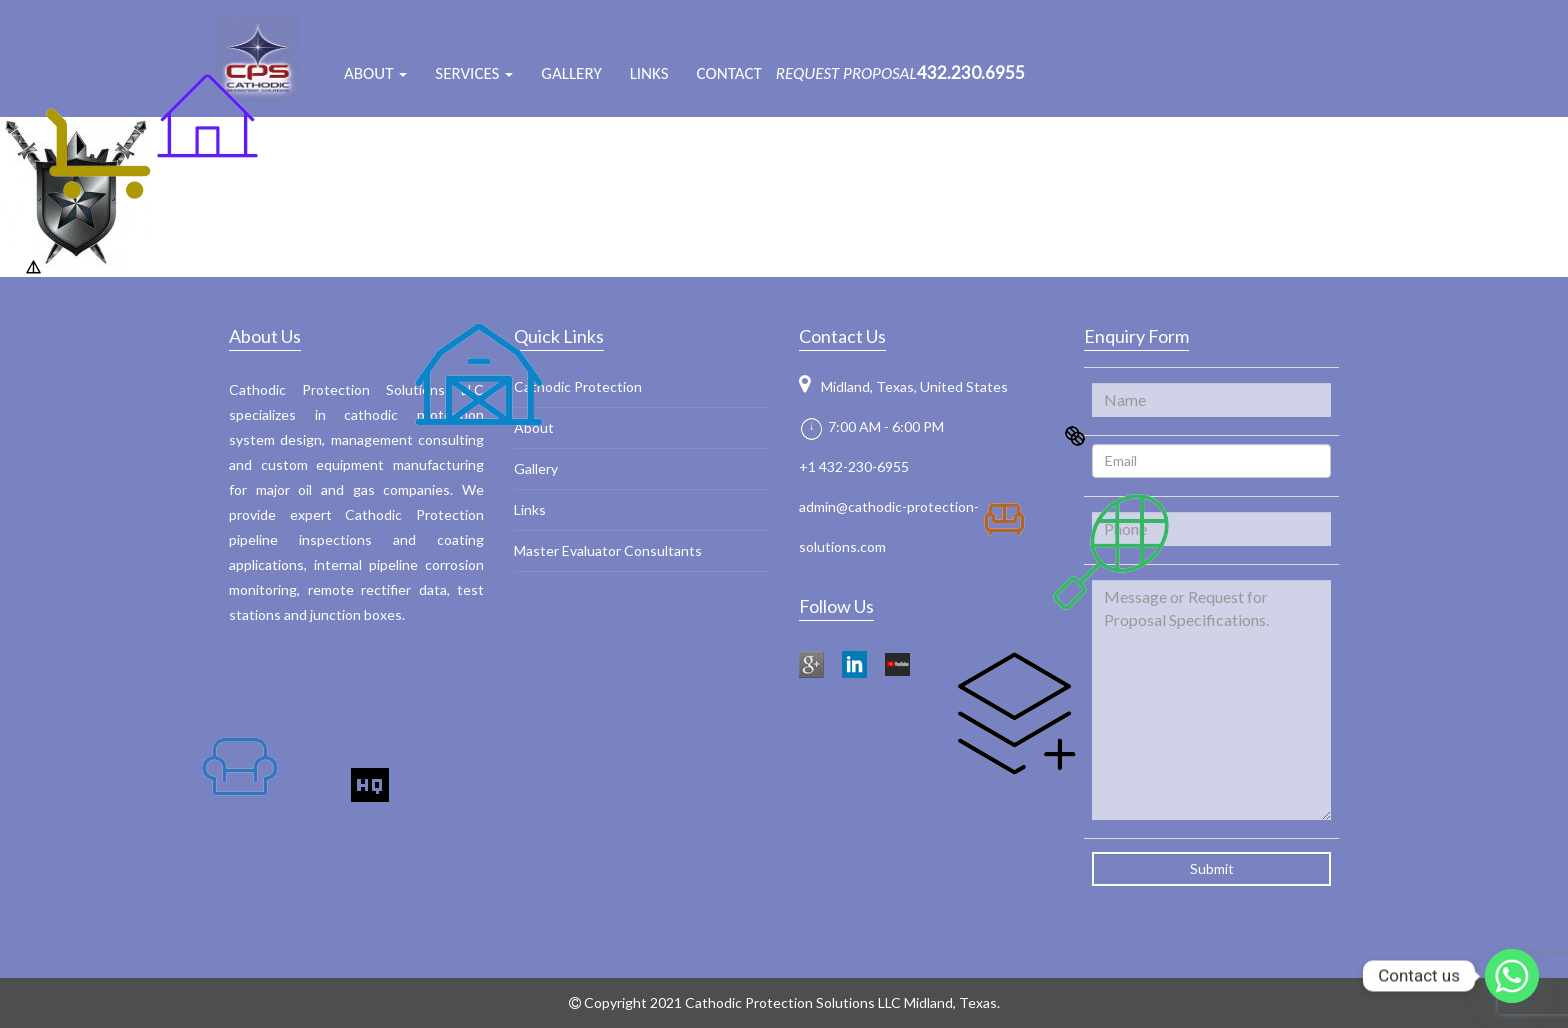 The width and height of the screenshot is (1568, 1028). Describe the element at coordinates (96, 148) in the screenshot. I see `view your shopping cart` at that location.